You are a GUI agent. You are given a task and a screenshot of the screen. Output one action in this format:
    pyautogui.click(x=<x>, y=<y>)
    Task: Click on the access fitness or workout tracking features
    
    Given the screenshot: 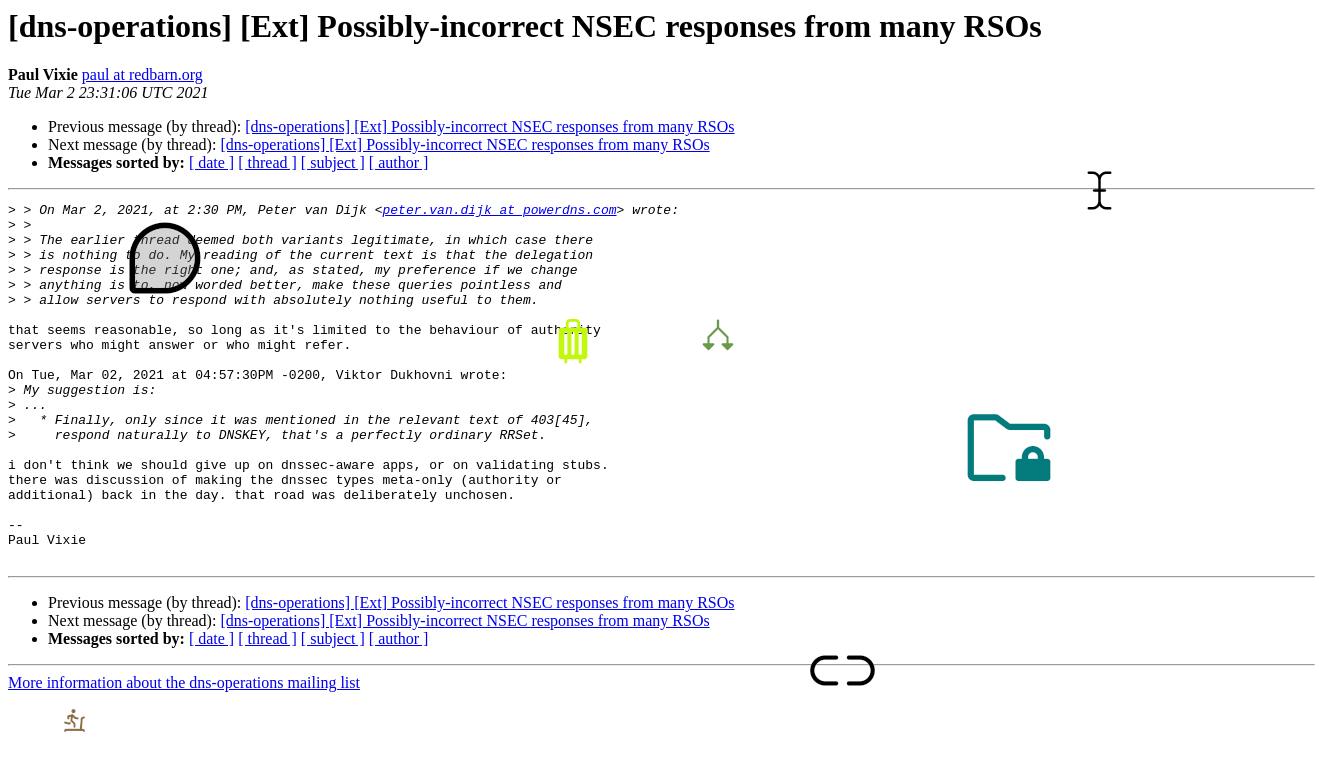 What is the action you would take?
    pyautogui.click(x=74, y=720)
    